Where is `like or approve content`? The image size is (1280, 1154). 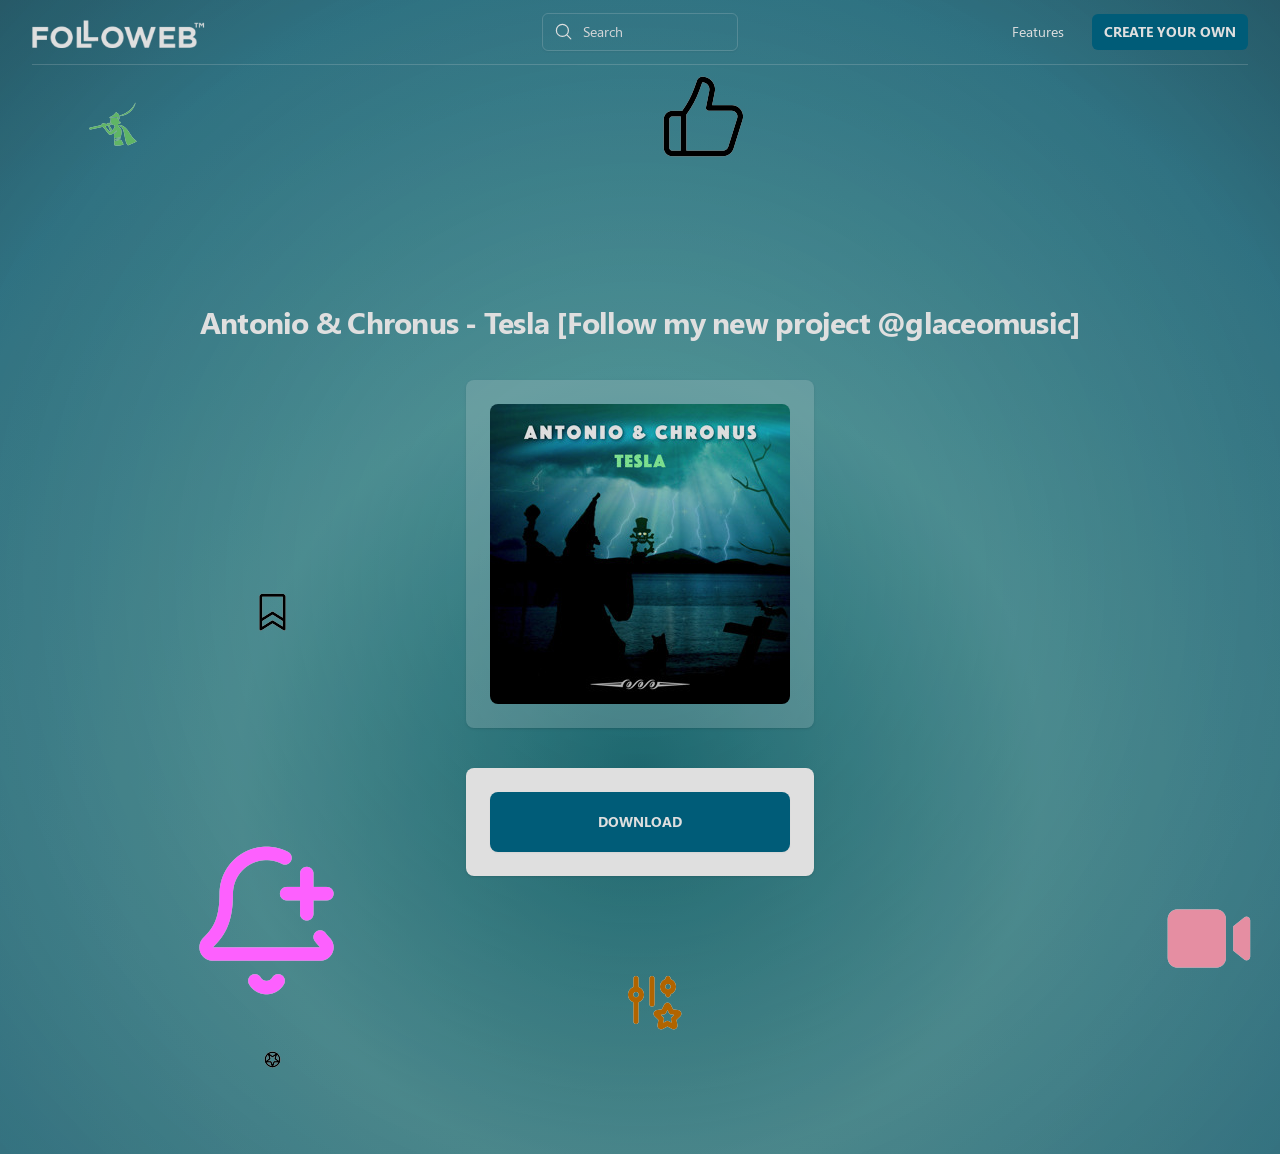
like or approve content is located at coordinates (703, 116).